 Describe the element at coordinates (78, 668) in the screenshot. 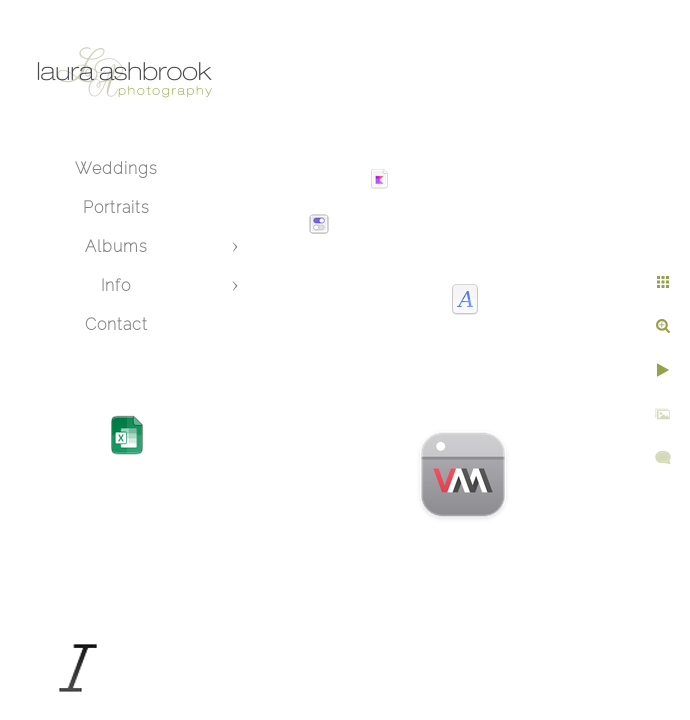

I see `apply italic formatting to selected text` at that location.